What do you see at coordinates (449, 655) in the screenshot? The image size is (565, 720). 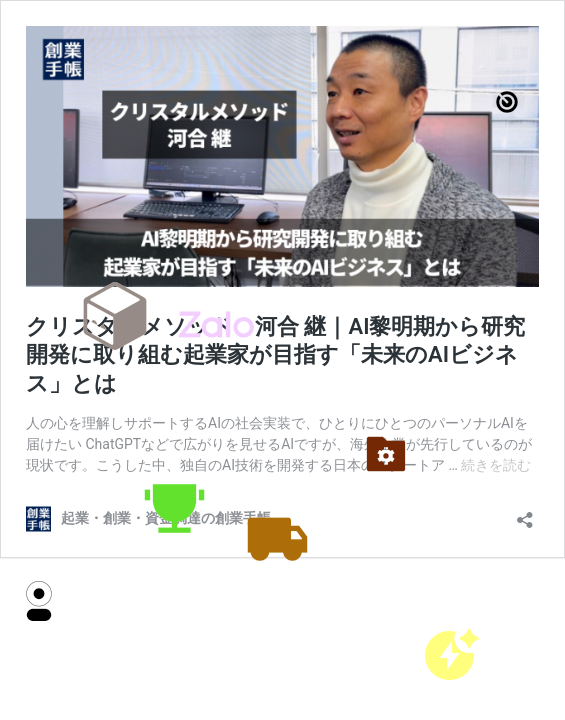 I see `AI-powered DVD or media processing` at bounding box center [449, 655].